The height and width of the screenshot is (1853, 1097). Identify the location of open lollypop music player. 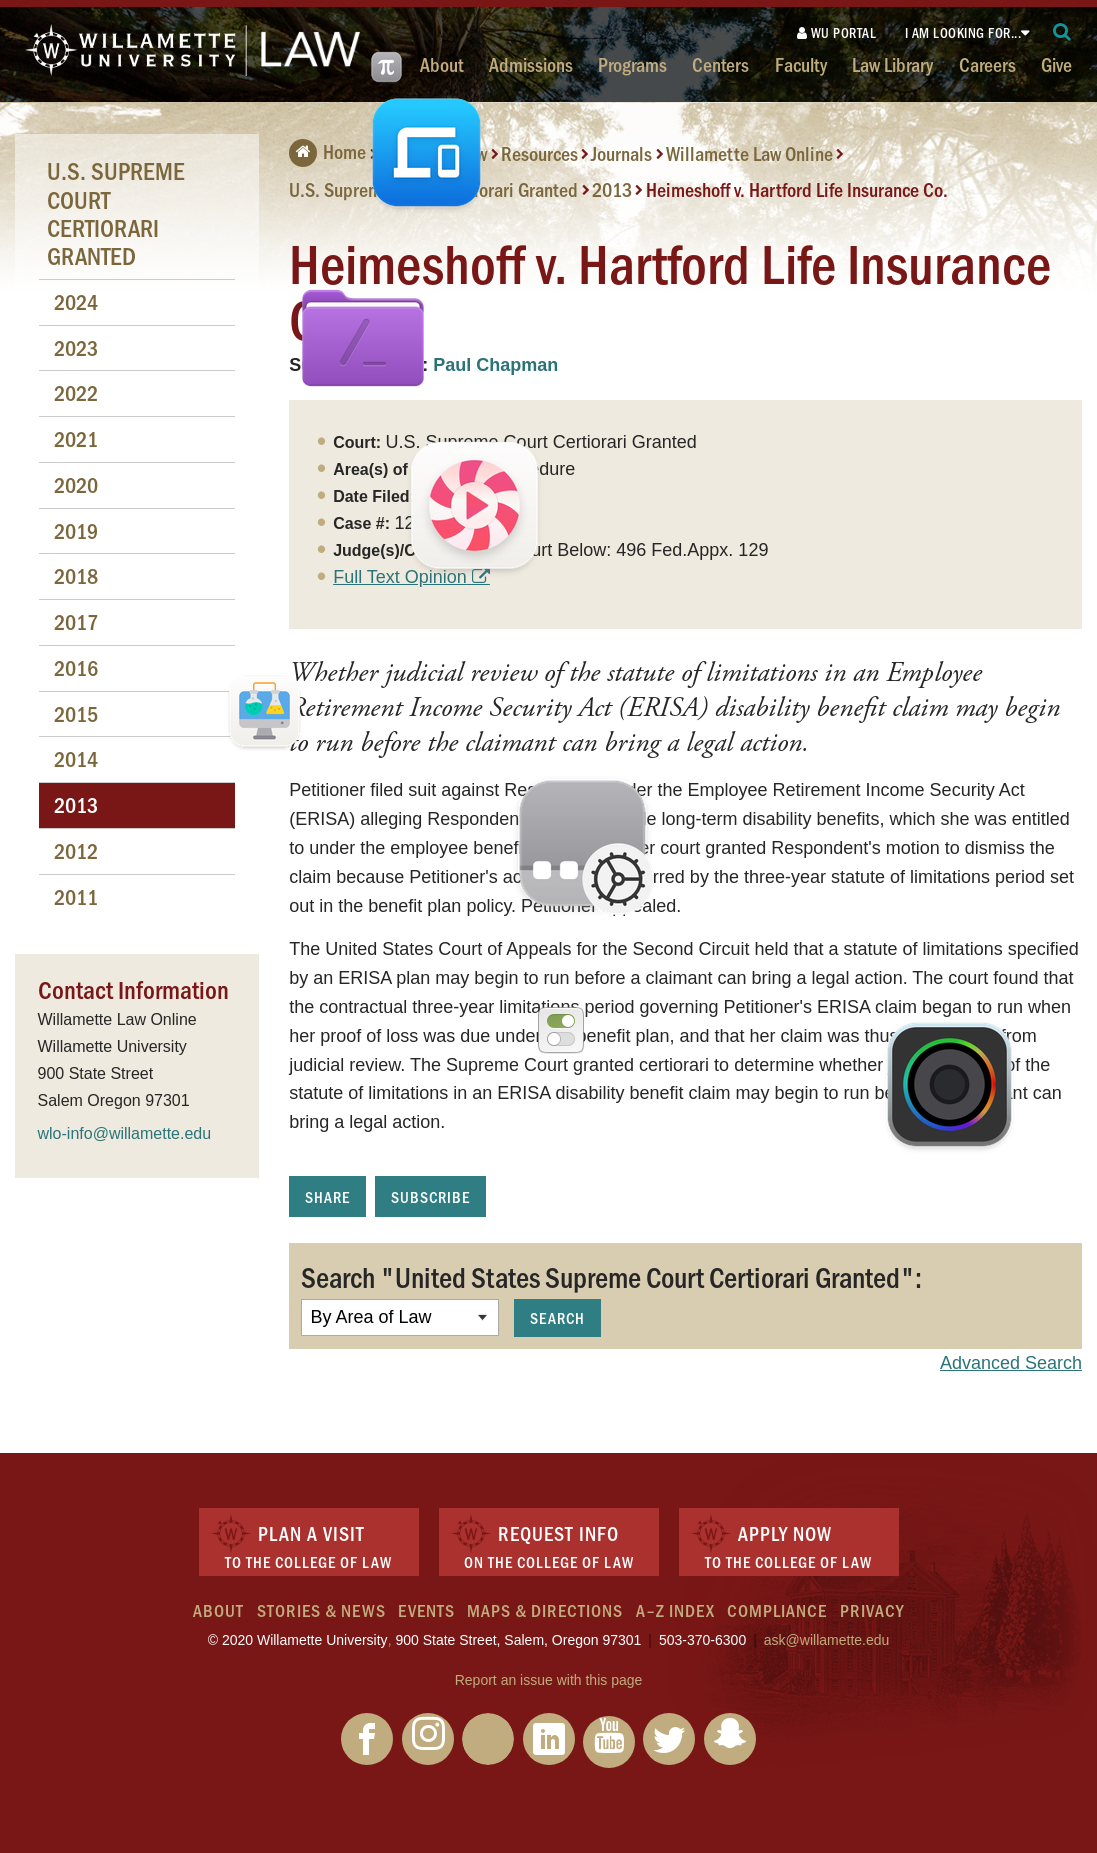
(474, 505).